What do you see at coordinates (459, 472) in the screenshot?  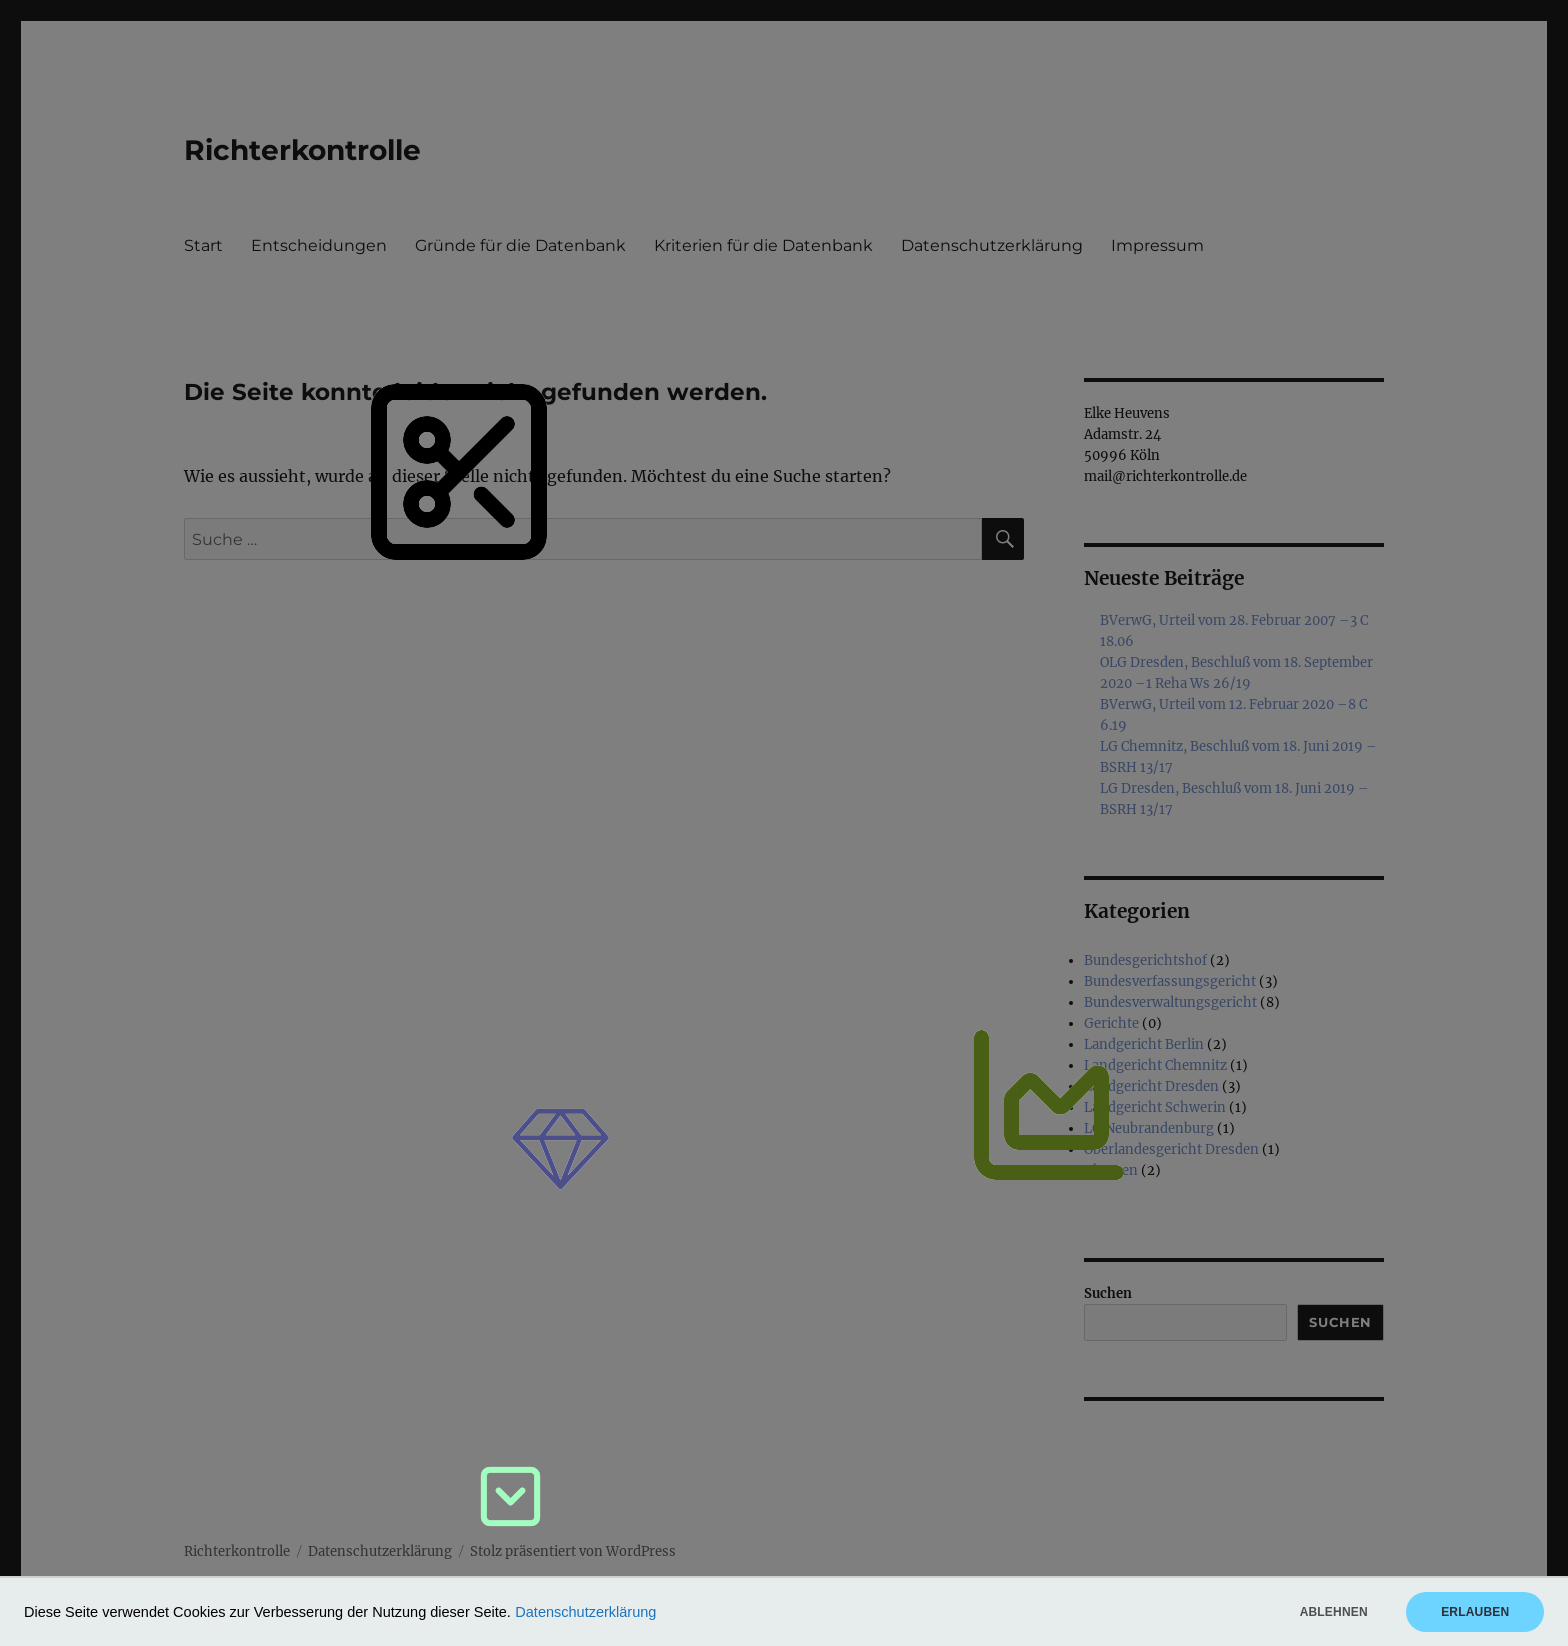 I see `cut or crop selected content` at bounding box center [459, 472].